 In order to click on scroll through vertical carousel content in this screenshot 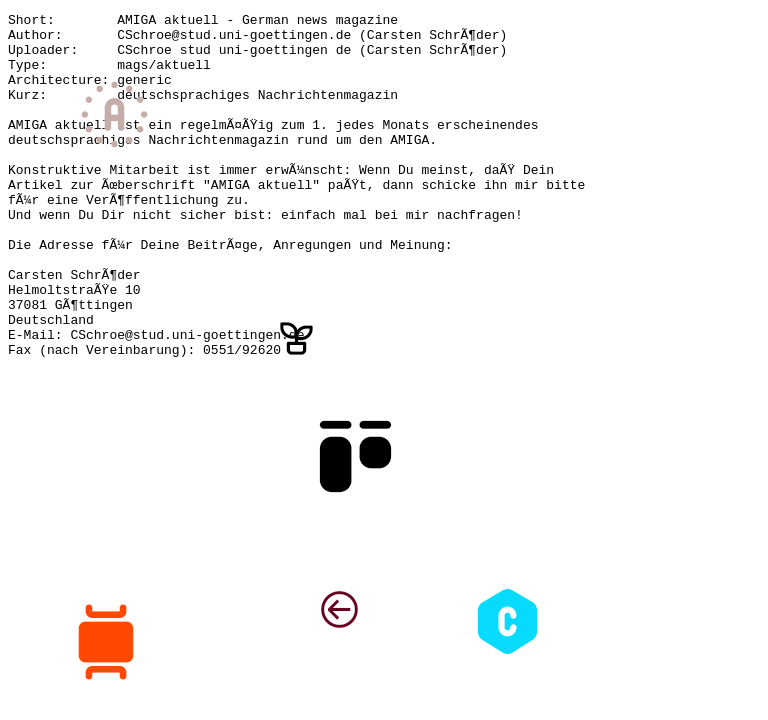, I will do `click(106, 642)`.